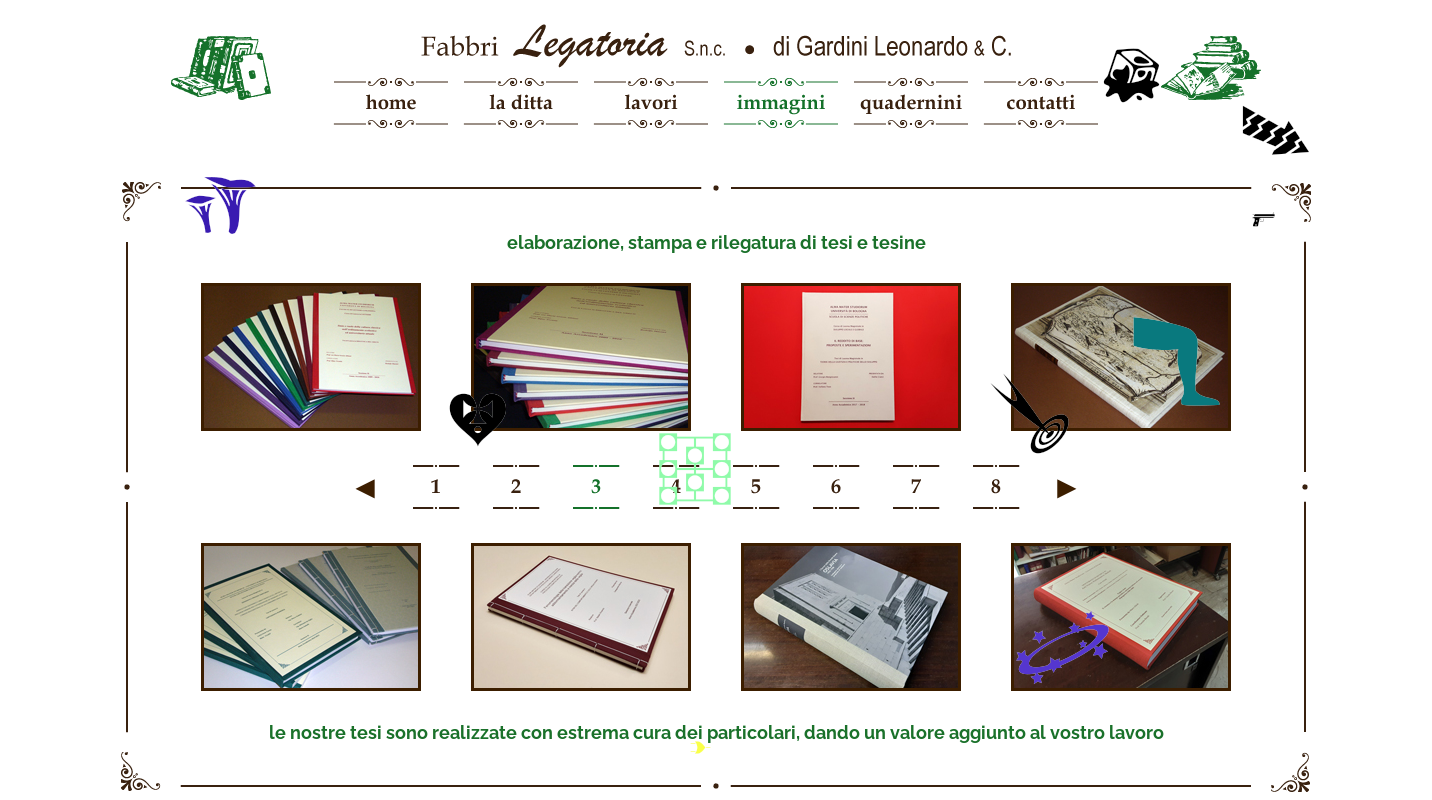 Image resolution: width=1432 pixels, height=800 pixels. Describe the element at coordinates (478, 420) in the screenshot. I see `indicates royal or noble romance storyline` at that location.